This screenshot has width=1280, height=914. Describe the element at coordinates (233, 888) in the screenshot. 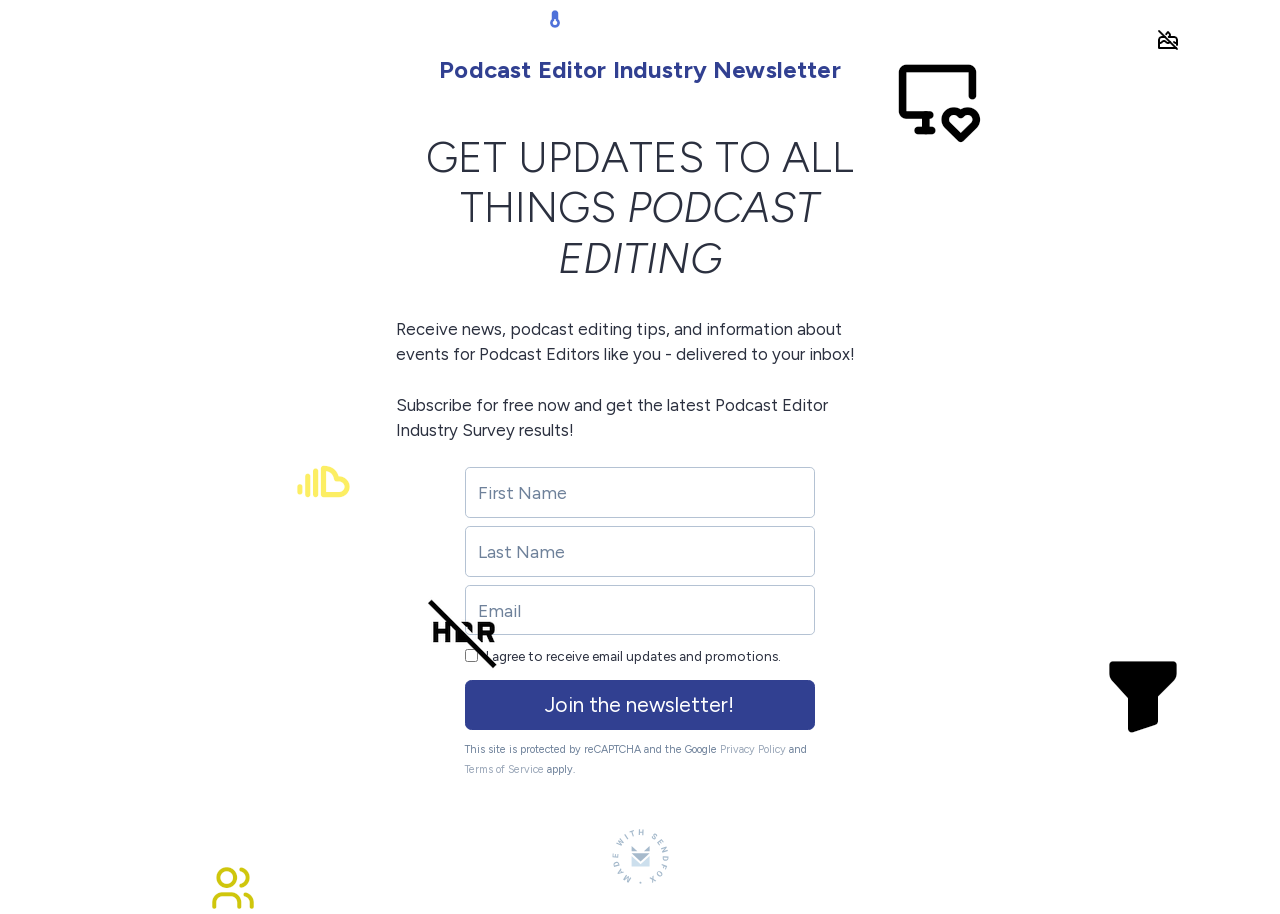

I see `view all users or team members` at that location.